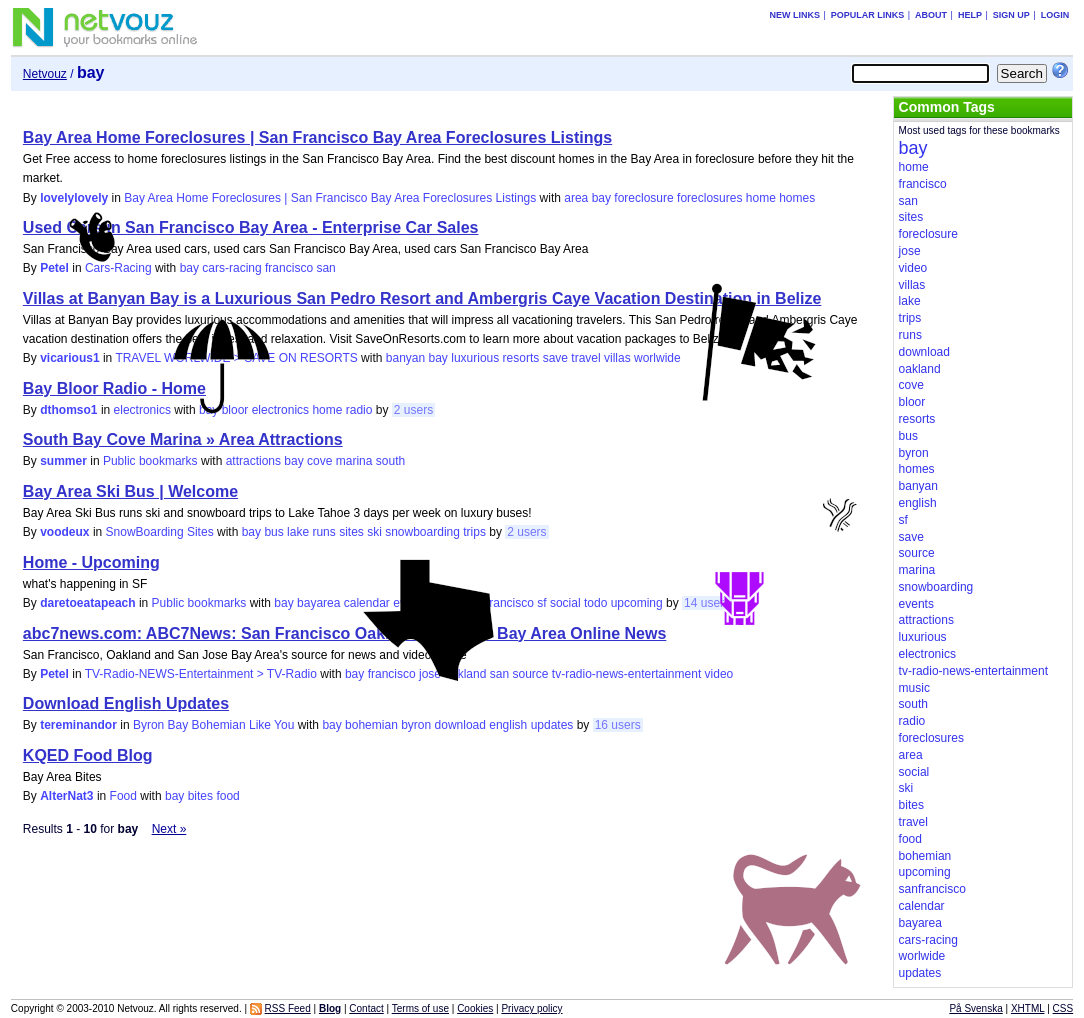 The image size is (1084, 1018). I want to click on view health or vital statistics, so click(93, 237).